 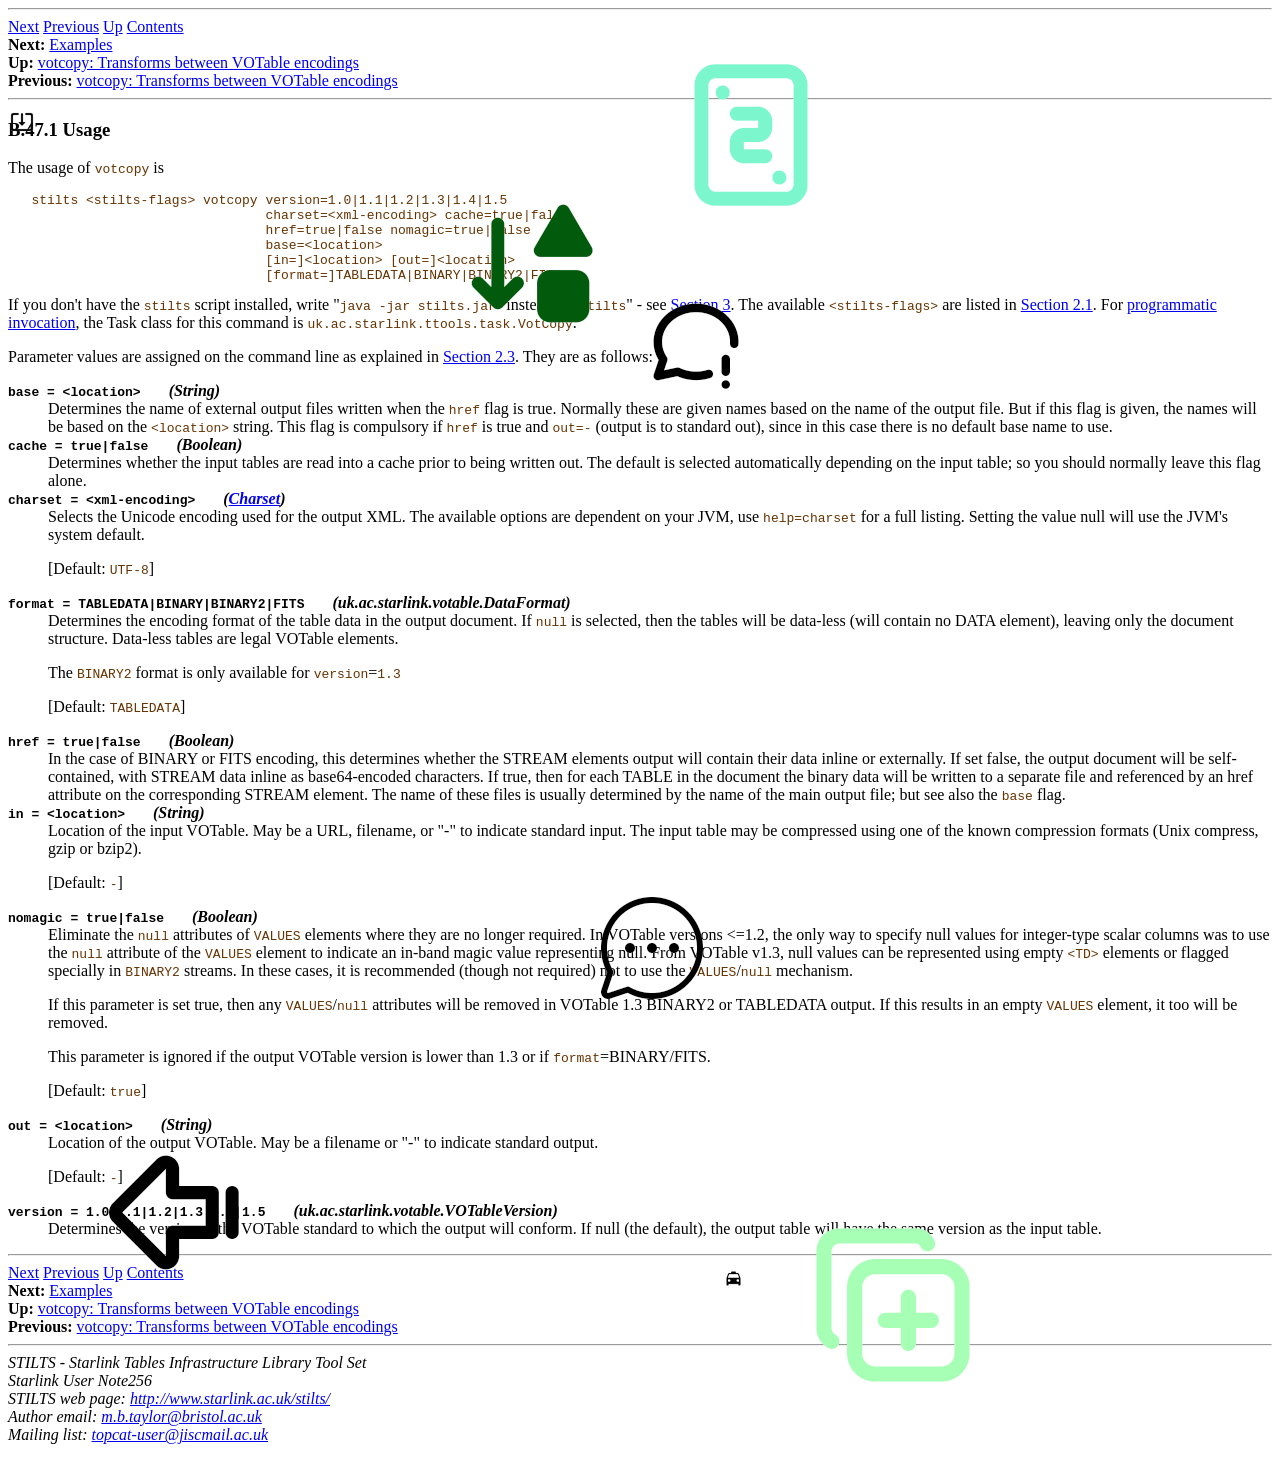 I want to click on sort items by shape in descending order, so click(x=530, y=263).